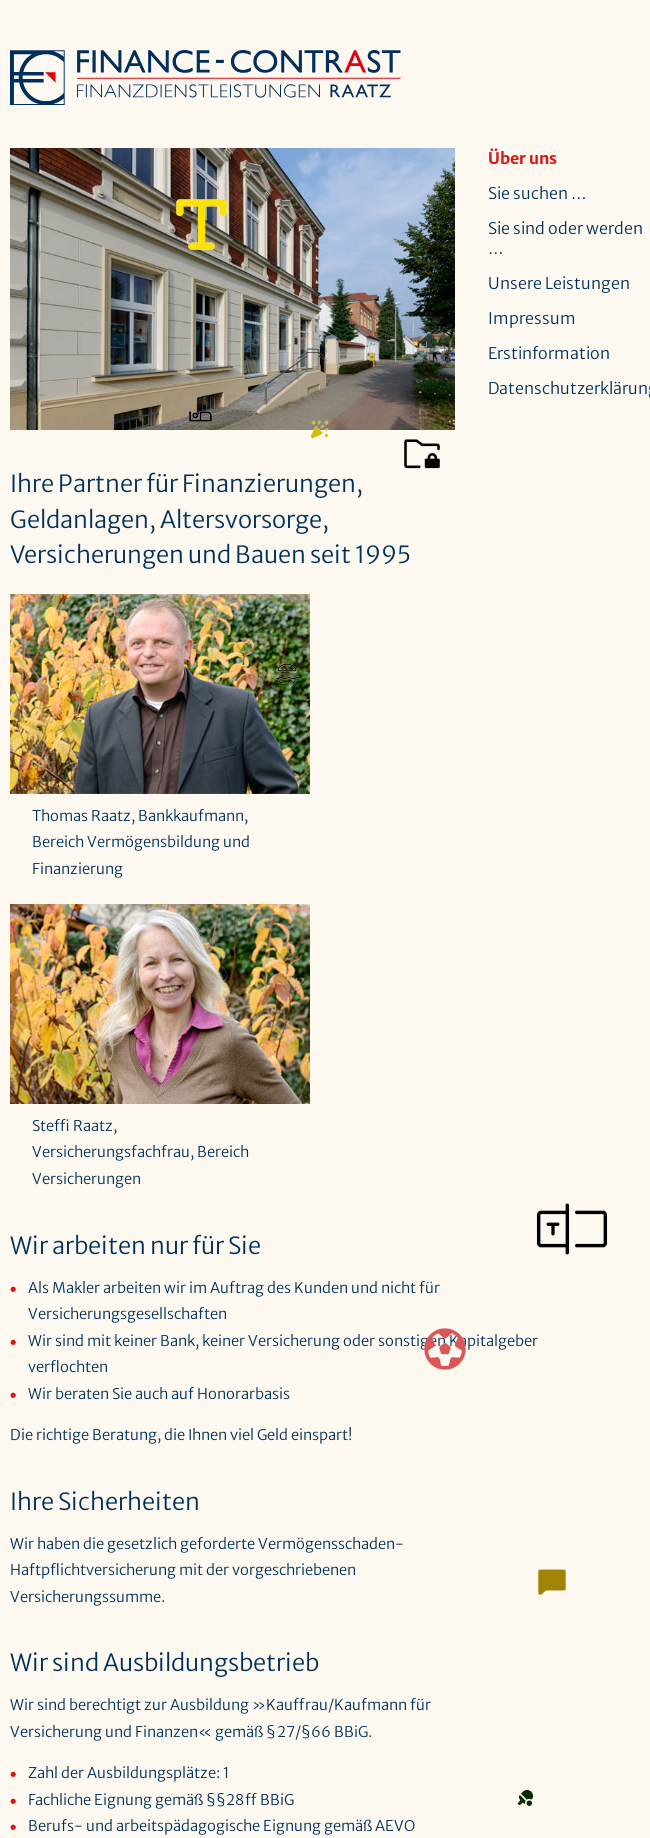 The height and width of the screenshot is (1838, 650). I want to click on celebration or success state indicator, so click(320, 429).